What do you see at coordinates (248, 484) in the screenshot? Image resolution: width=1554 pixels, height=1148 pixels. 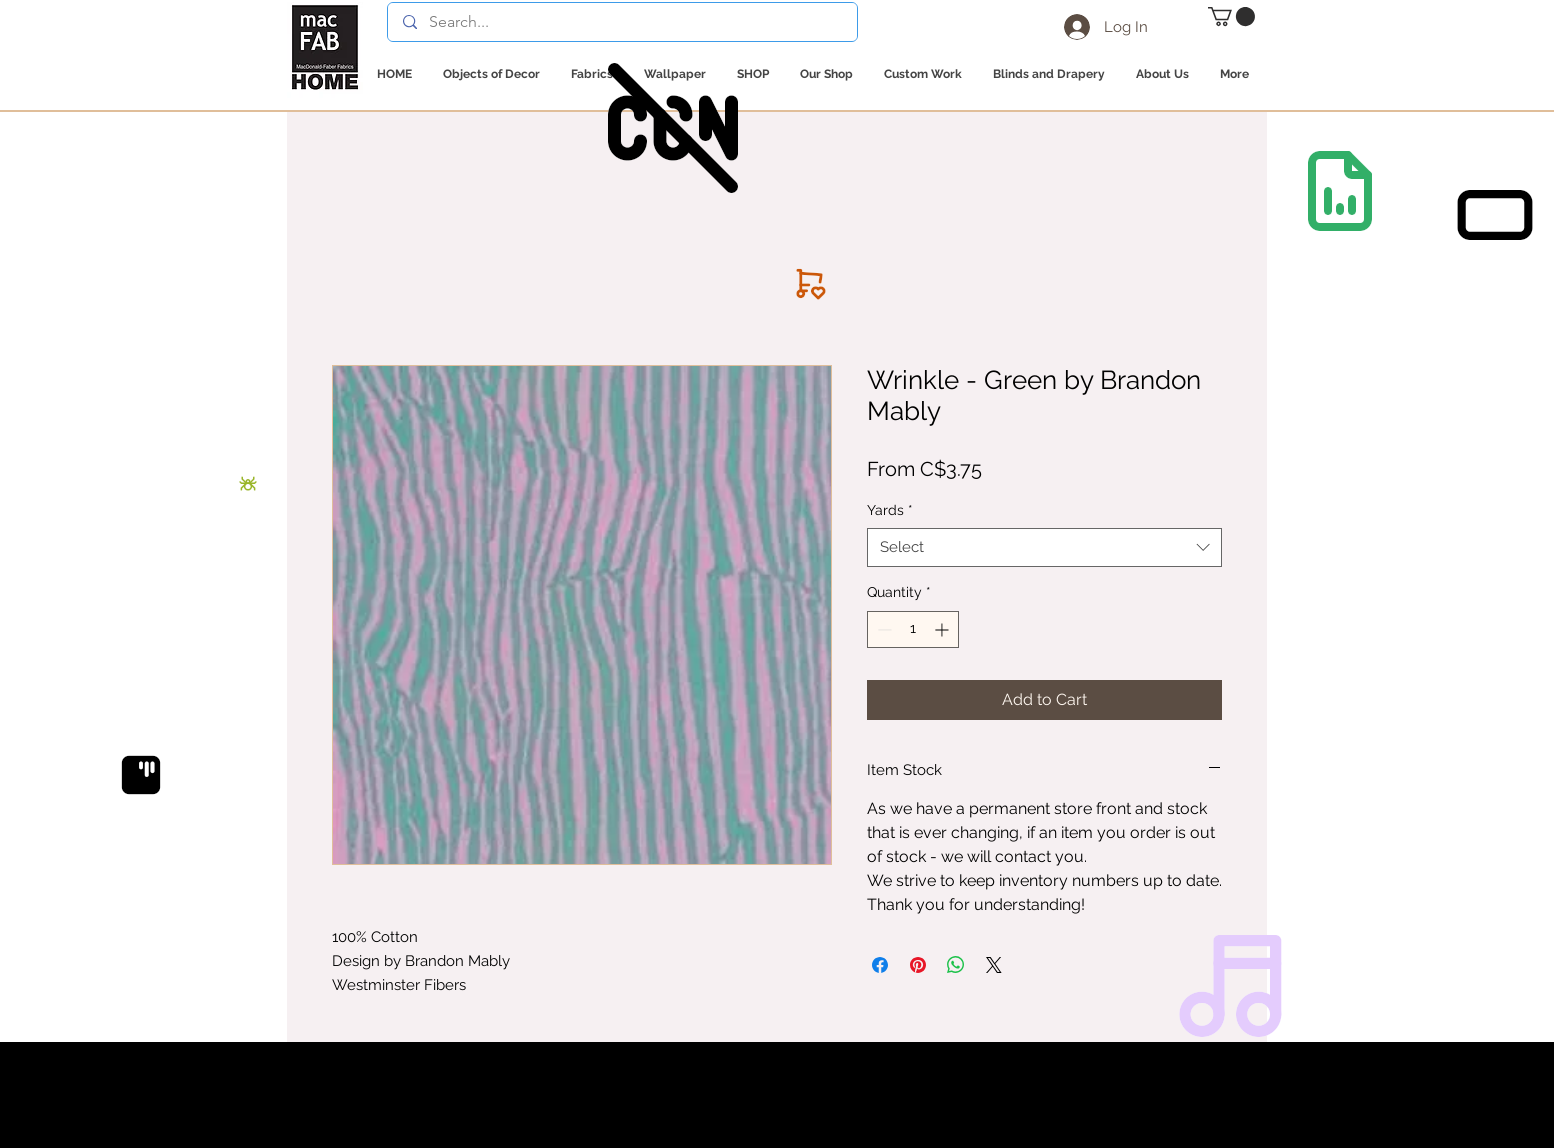 I see `indicates bug or error in the system` at bounding box center [248, 484].